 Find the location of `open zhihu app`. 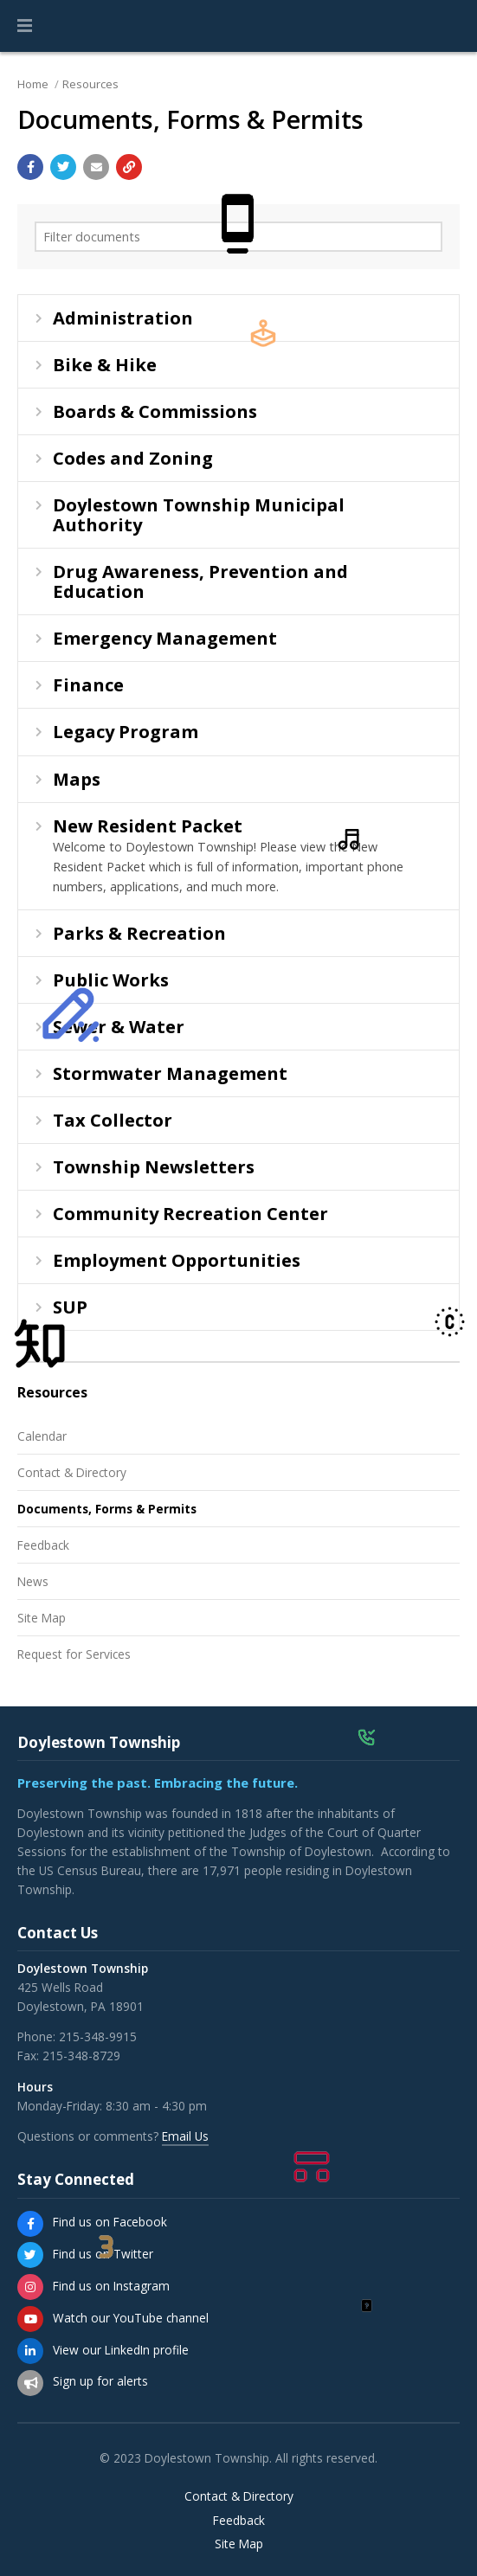

open zhihu app is located at coordinates (40, 1343).